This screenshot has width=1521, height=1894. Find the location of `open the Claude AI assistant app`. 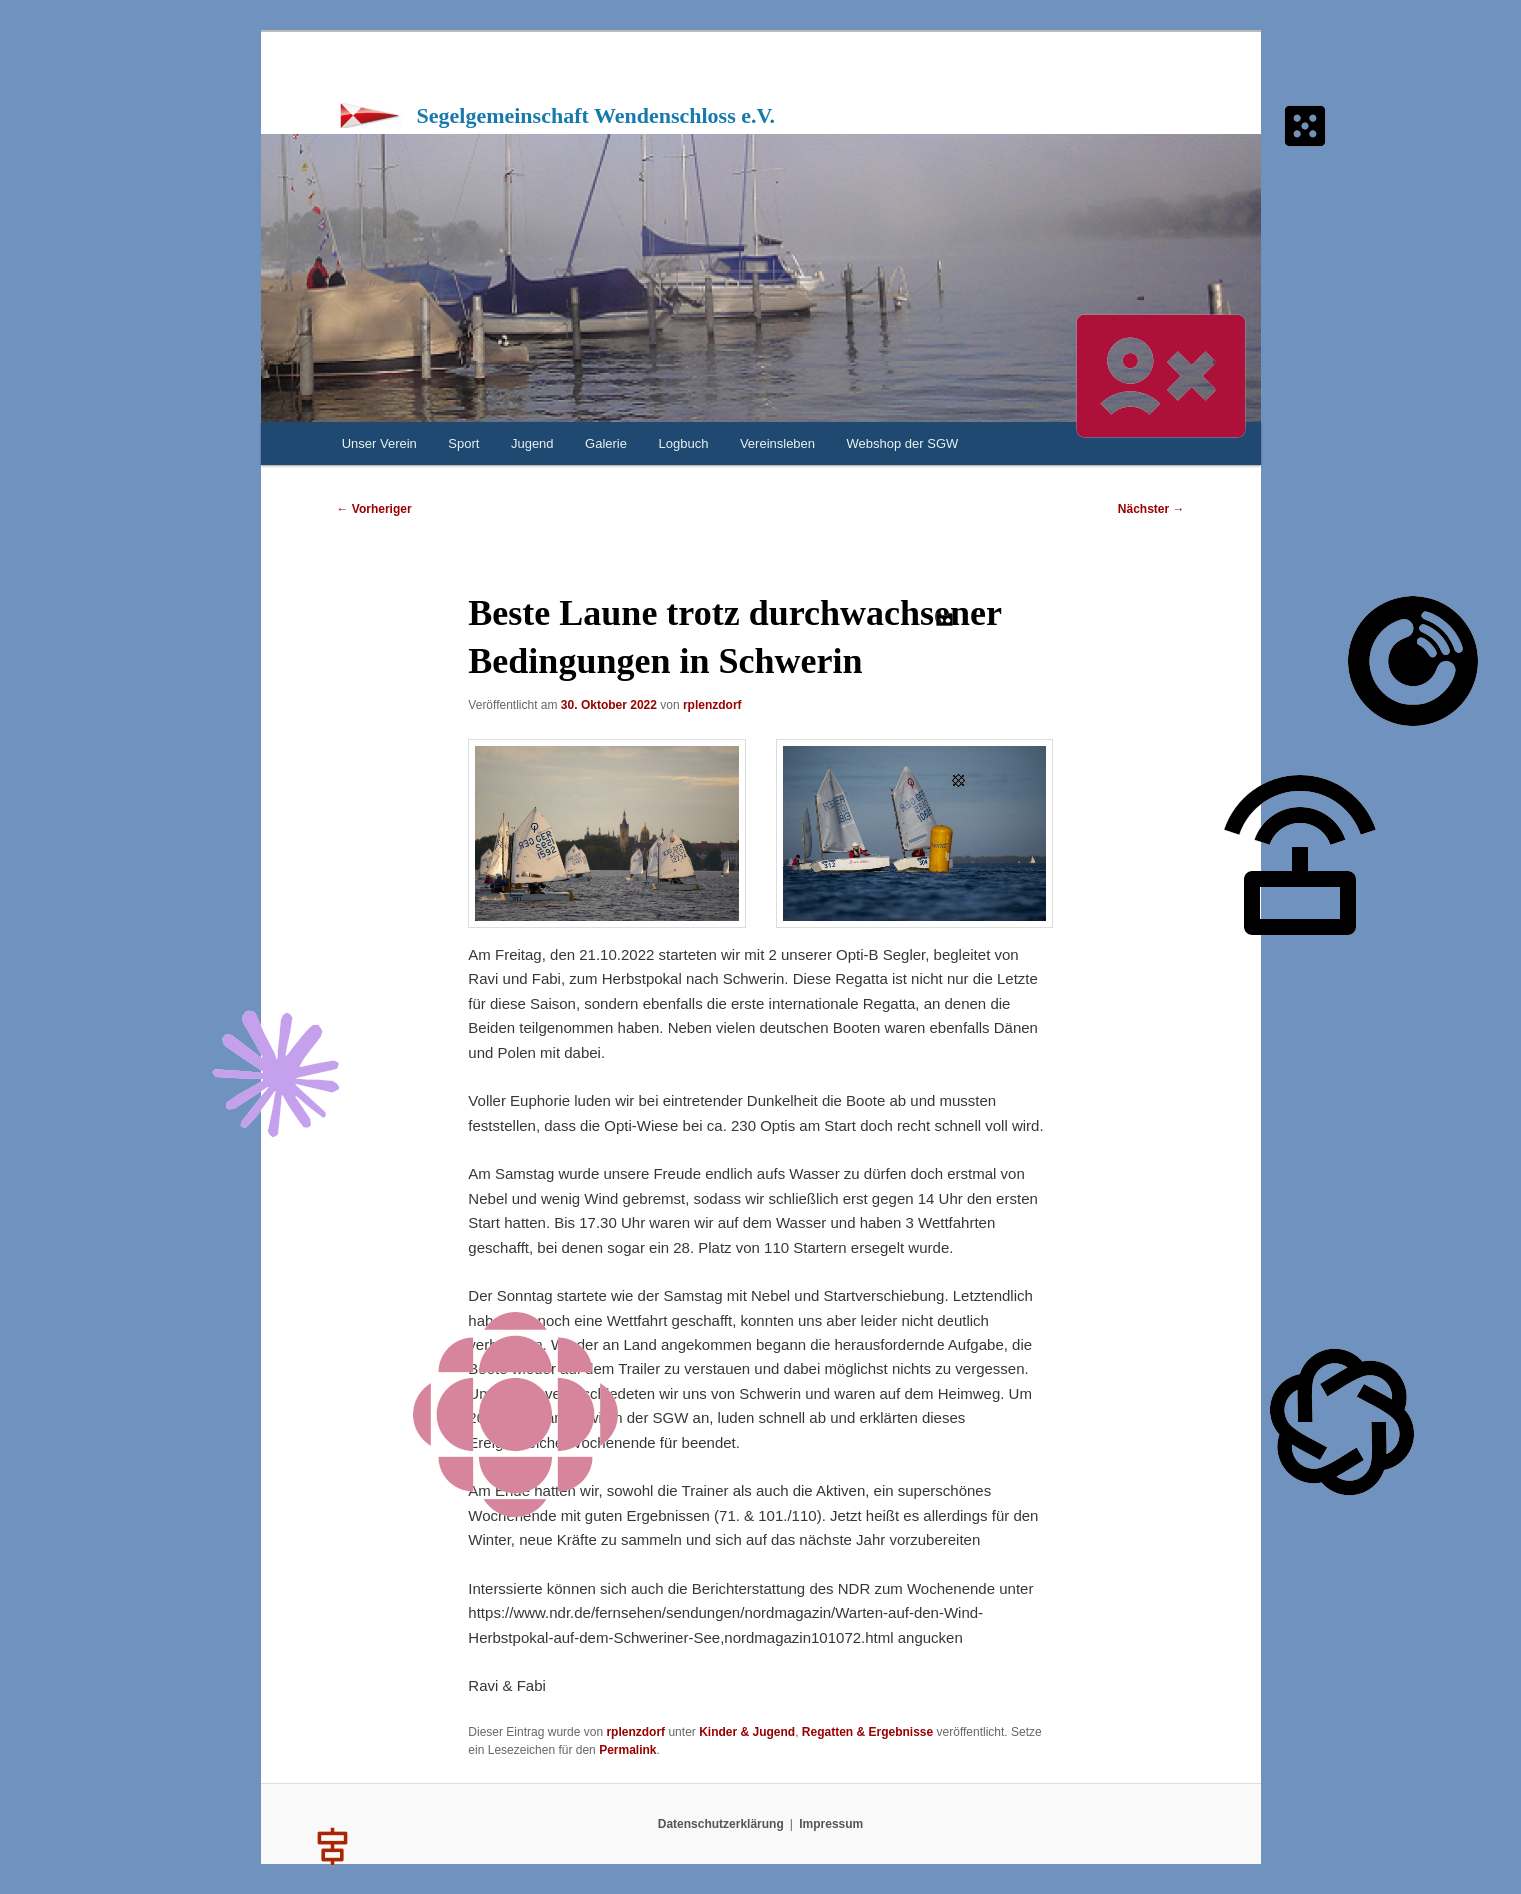

open the Claude AI assistant app is located at coordinates (276, 1074).